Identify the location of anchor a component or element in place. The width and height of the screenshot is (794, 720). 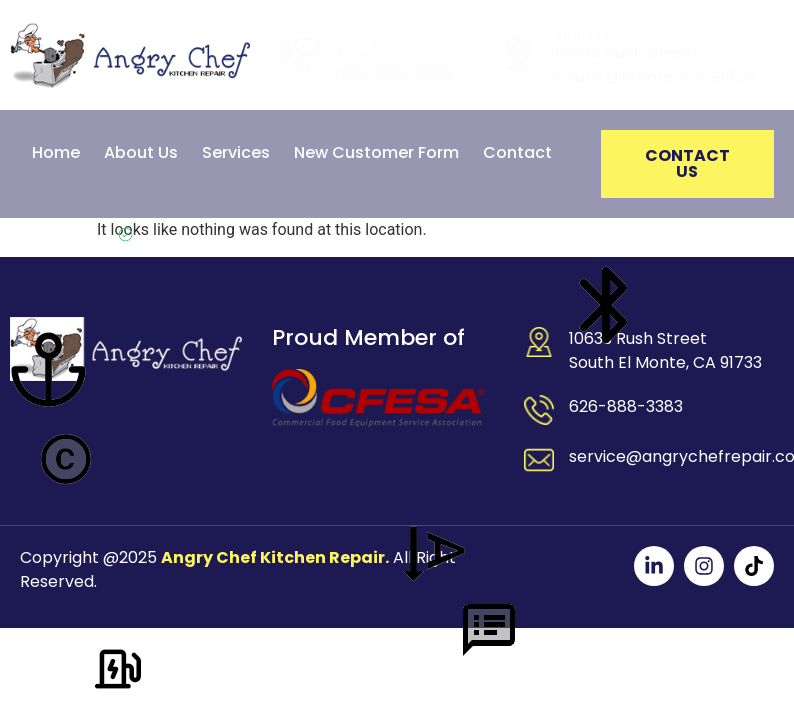
(48, 369).